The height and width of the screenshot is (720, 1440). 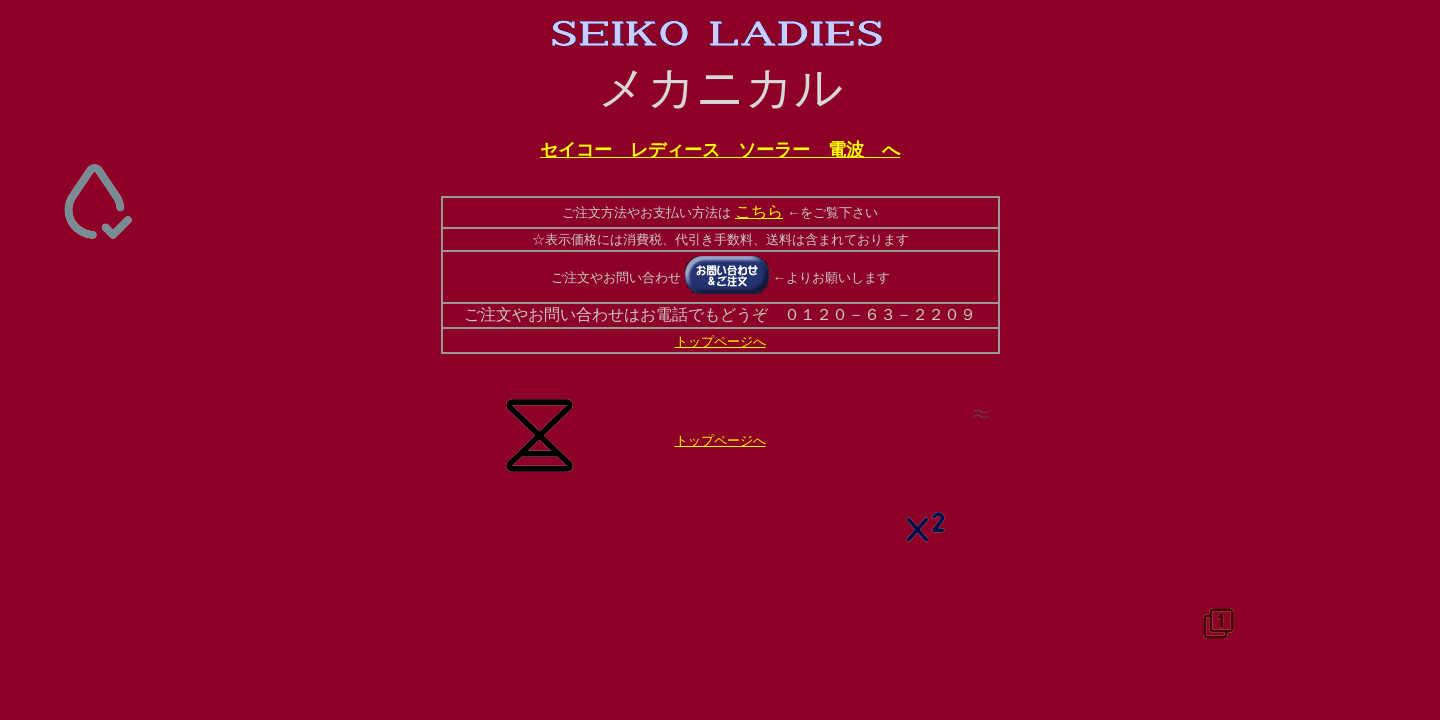 What do you see at coordinates (1218, 623) in the screenshot?
I see `view first item in a collection` at bounding box center [1218, 623].